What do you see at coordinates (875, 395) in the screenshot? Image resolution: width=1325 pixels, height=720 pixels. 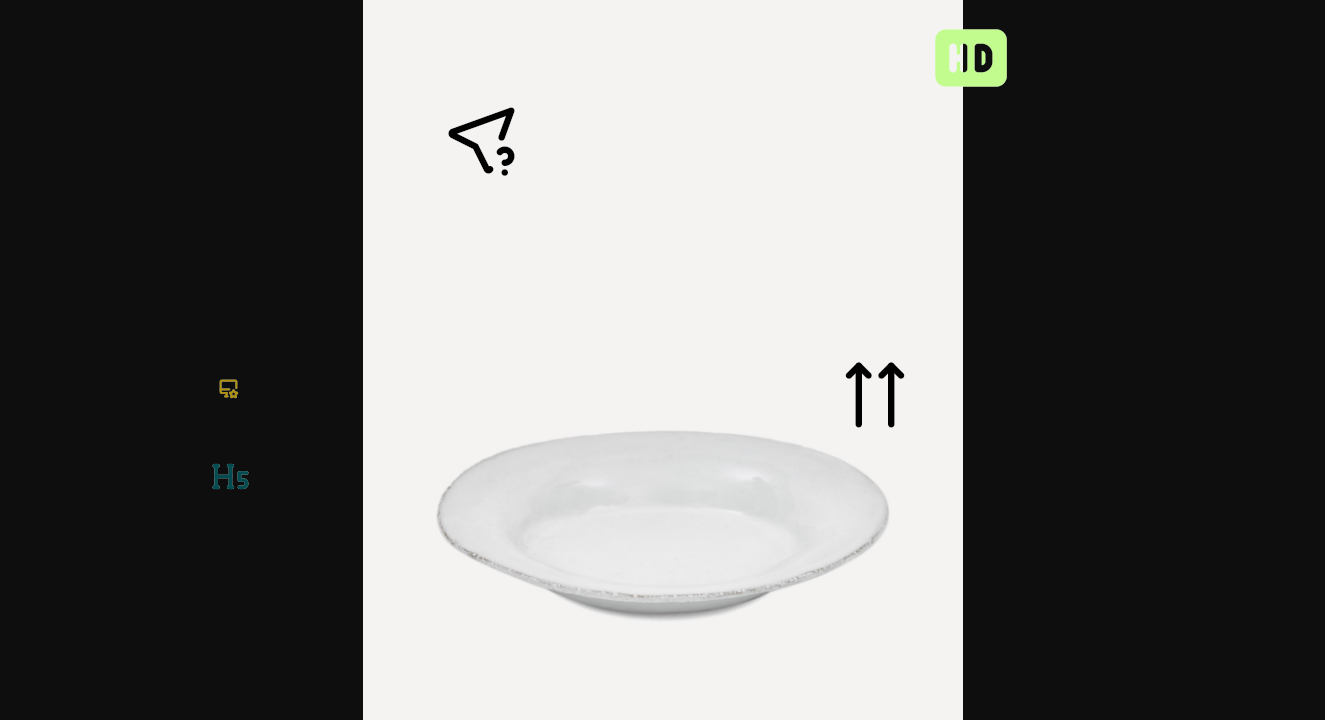 I see `sort items in ascending order` at bounding box center [875, 395].